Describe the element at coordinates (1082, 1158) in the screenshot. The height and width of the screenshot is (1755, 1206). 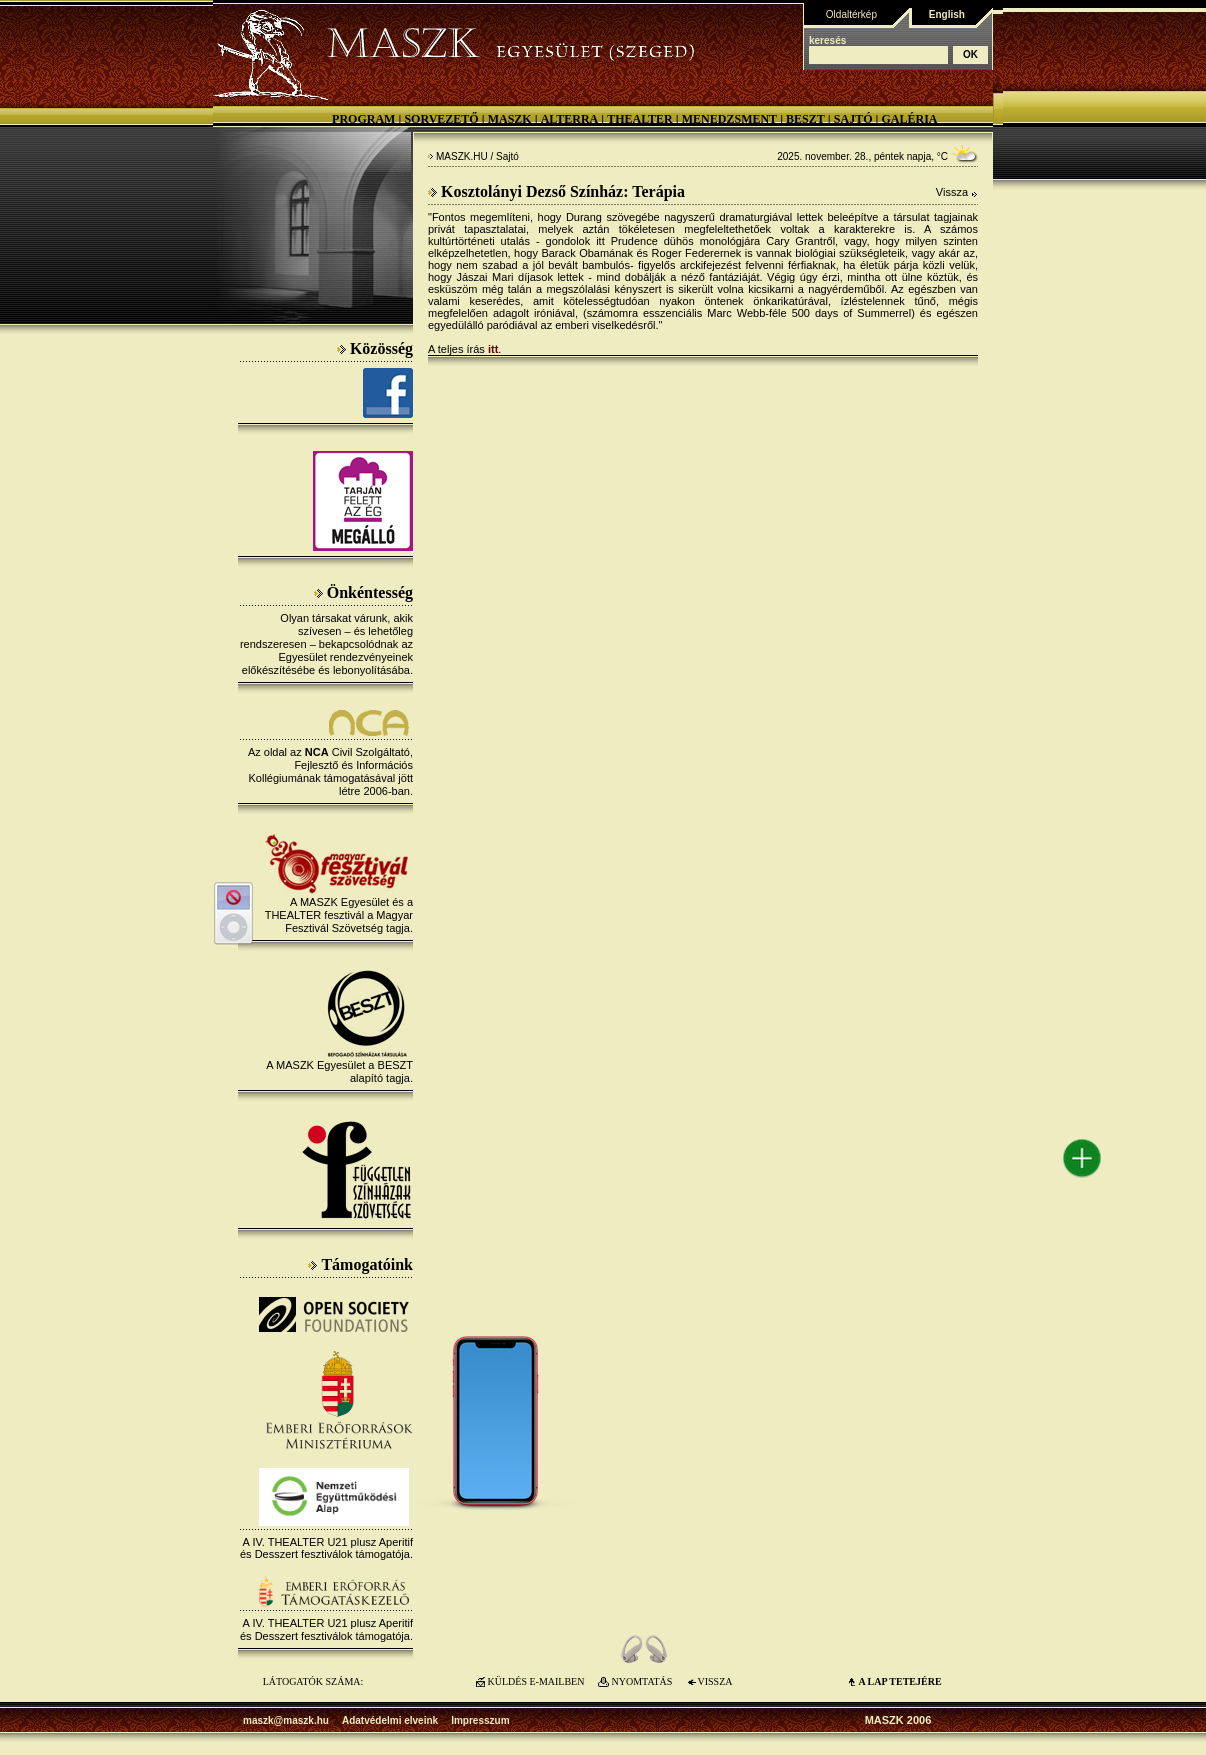
I see `add a new item` at that location.